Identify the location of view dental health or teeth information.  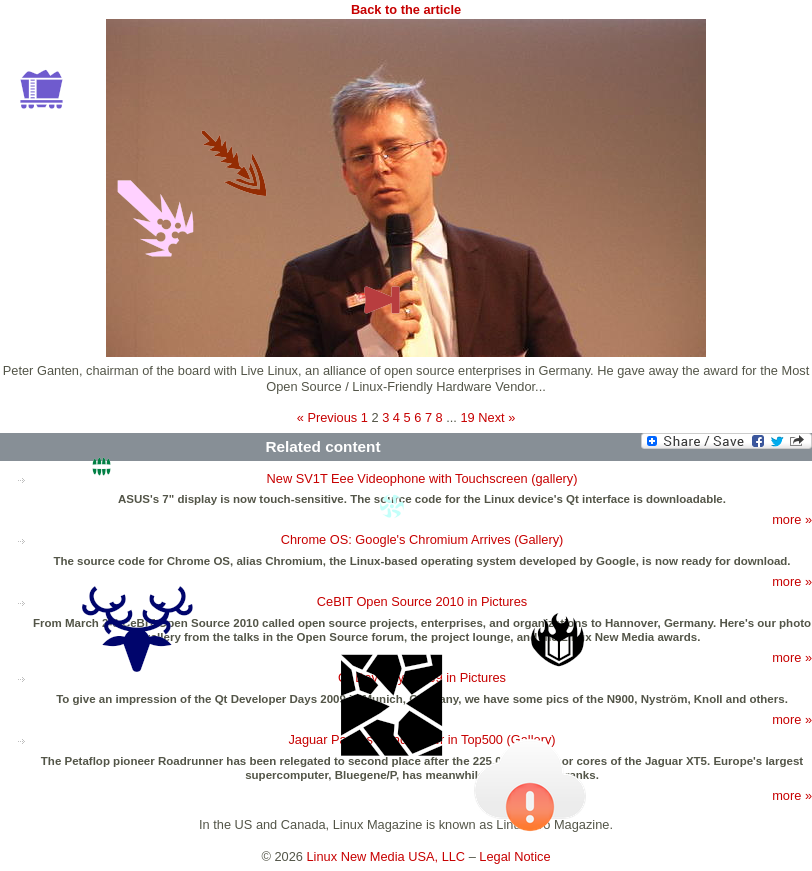
(101, 466).